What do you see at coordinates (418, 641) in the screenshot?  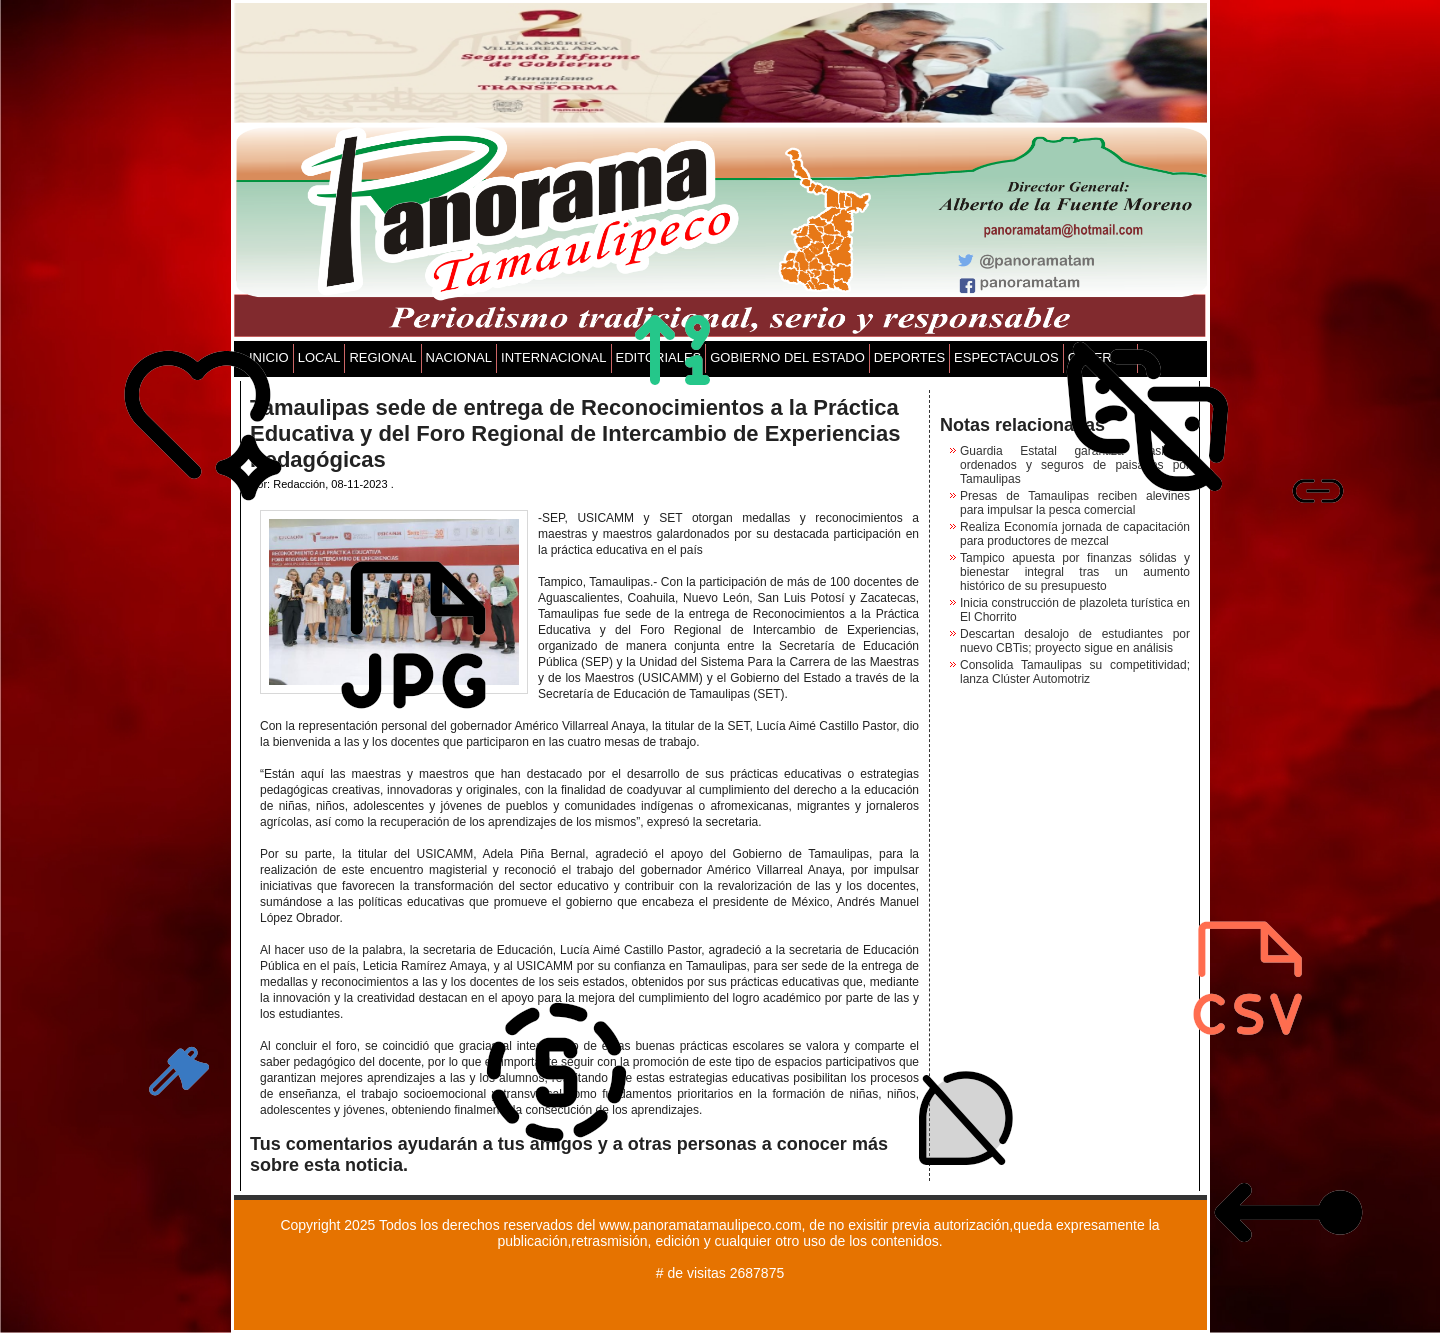 I see `view or open a JPG image file` at bounding box center [418, 641].